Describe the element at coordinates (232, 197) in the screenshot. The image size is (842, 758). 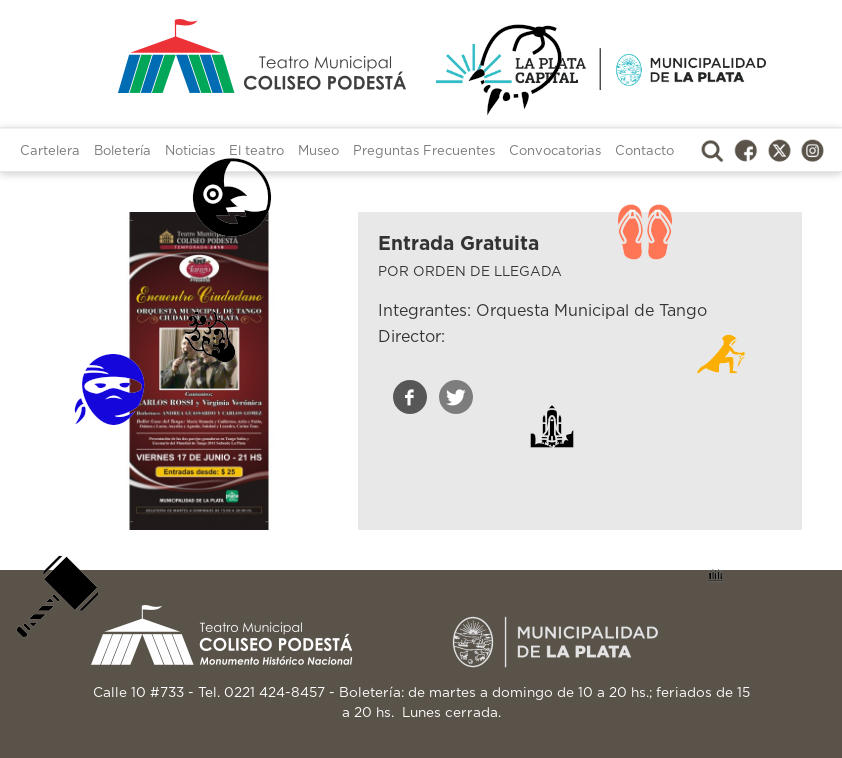
I see `toggle dark mode or night theme` at that location.